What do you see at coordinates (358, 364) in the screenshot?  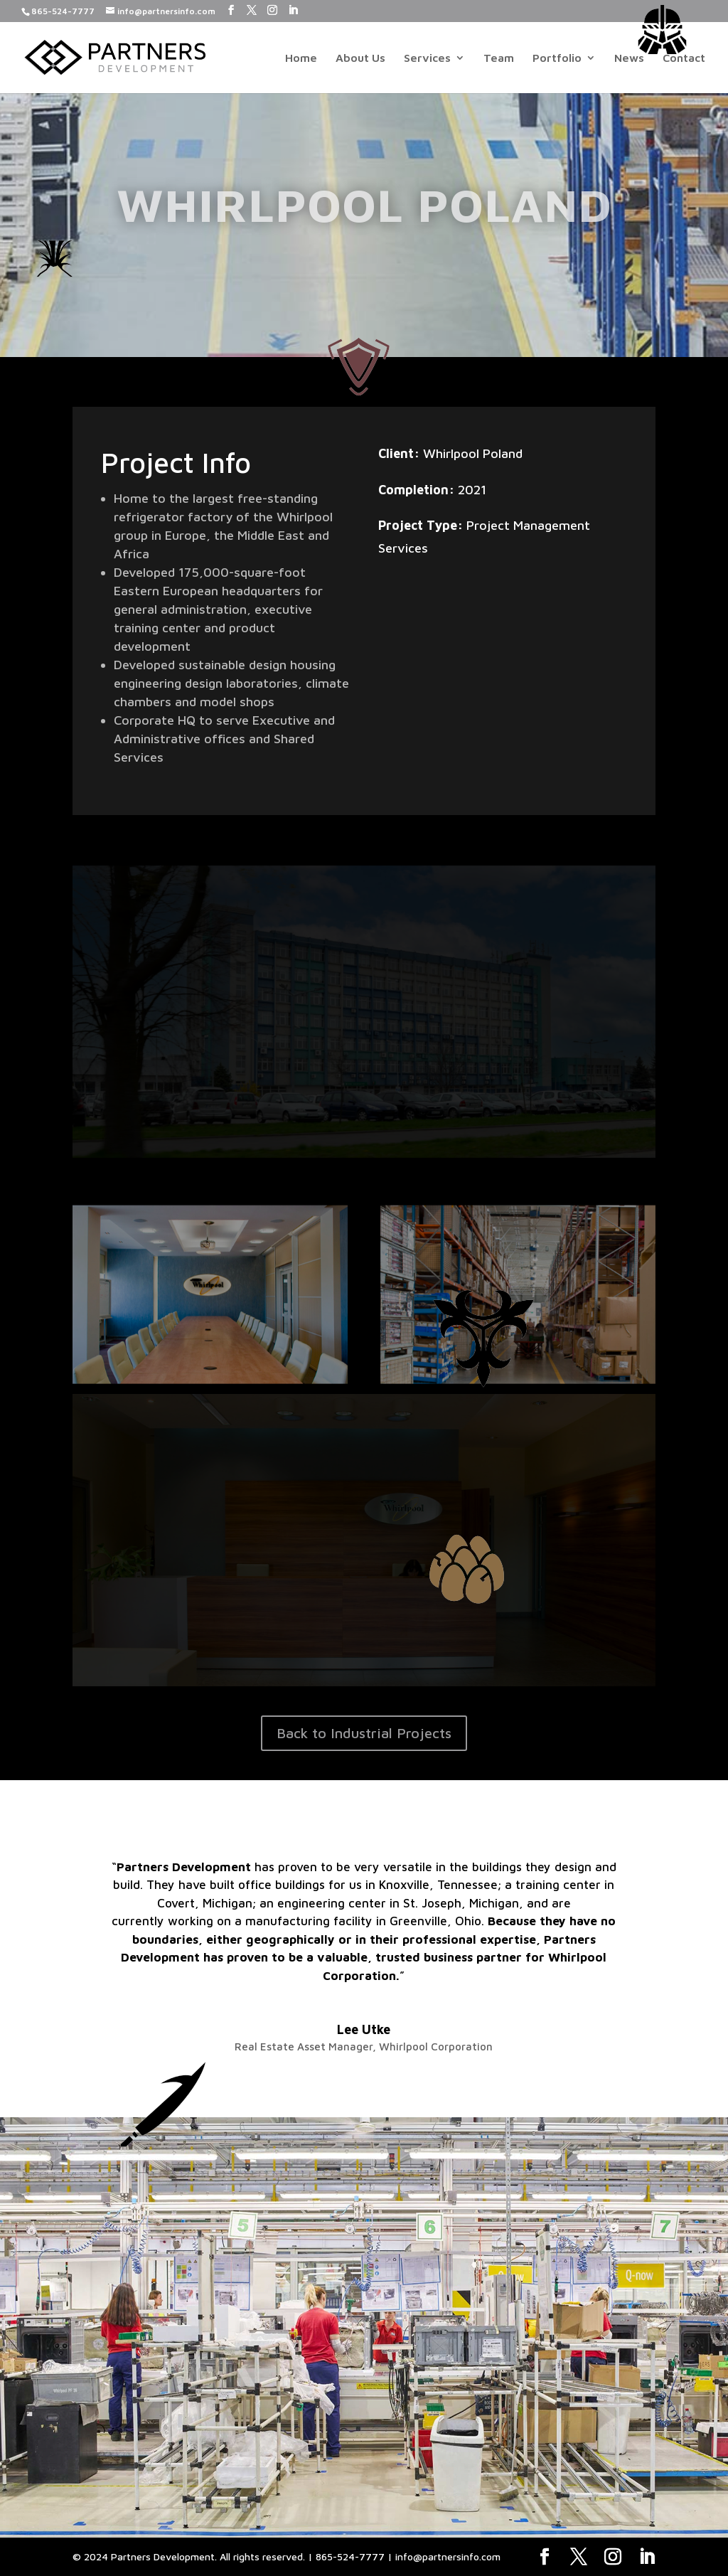 I see `indicates active shield or defense power-up` at bounding box center [358, 364].